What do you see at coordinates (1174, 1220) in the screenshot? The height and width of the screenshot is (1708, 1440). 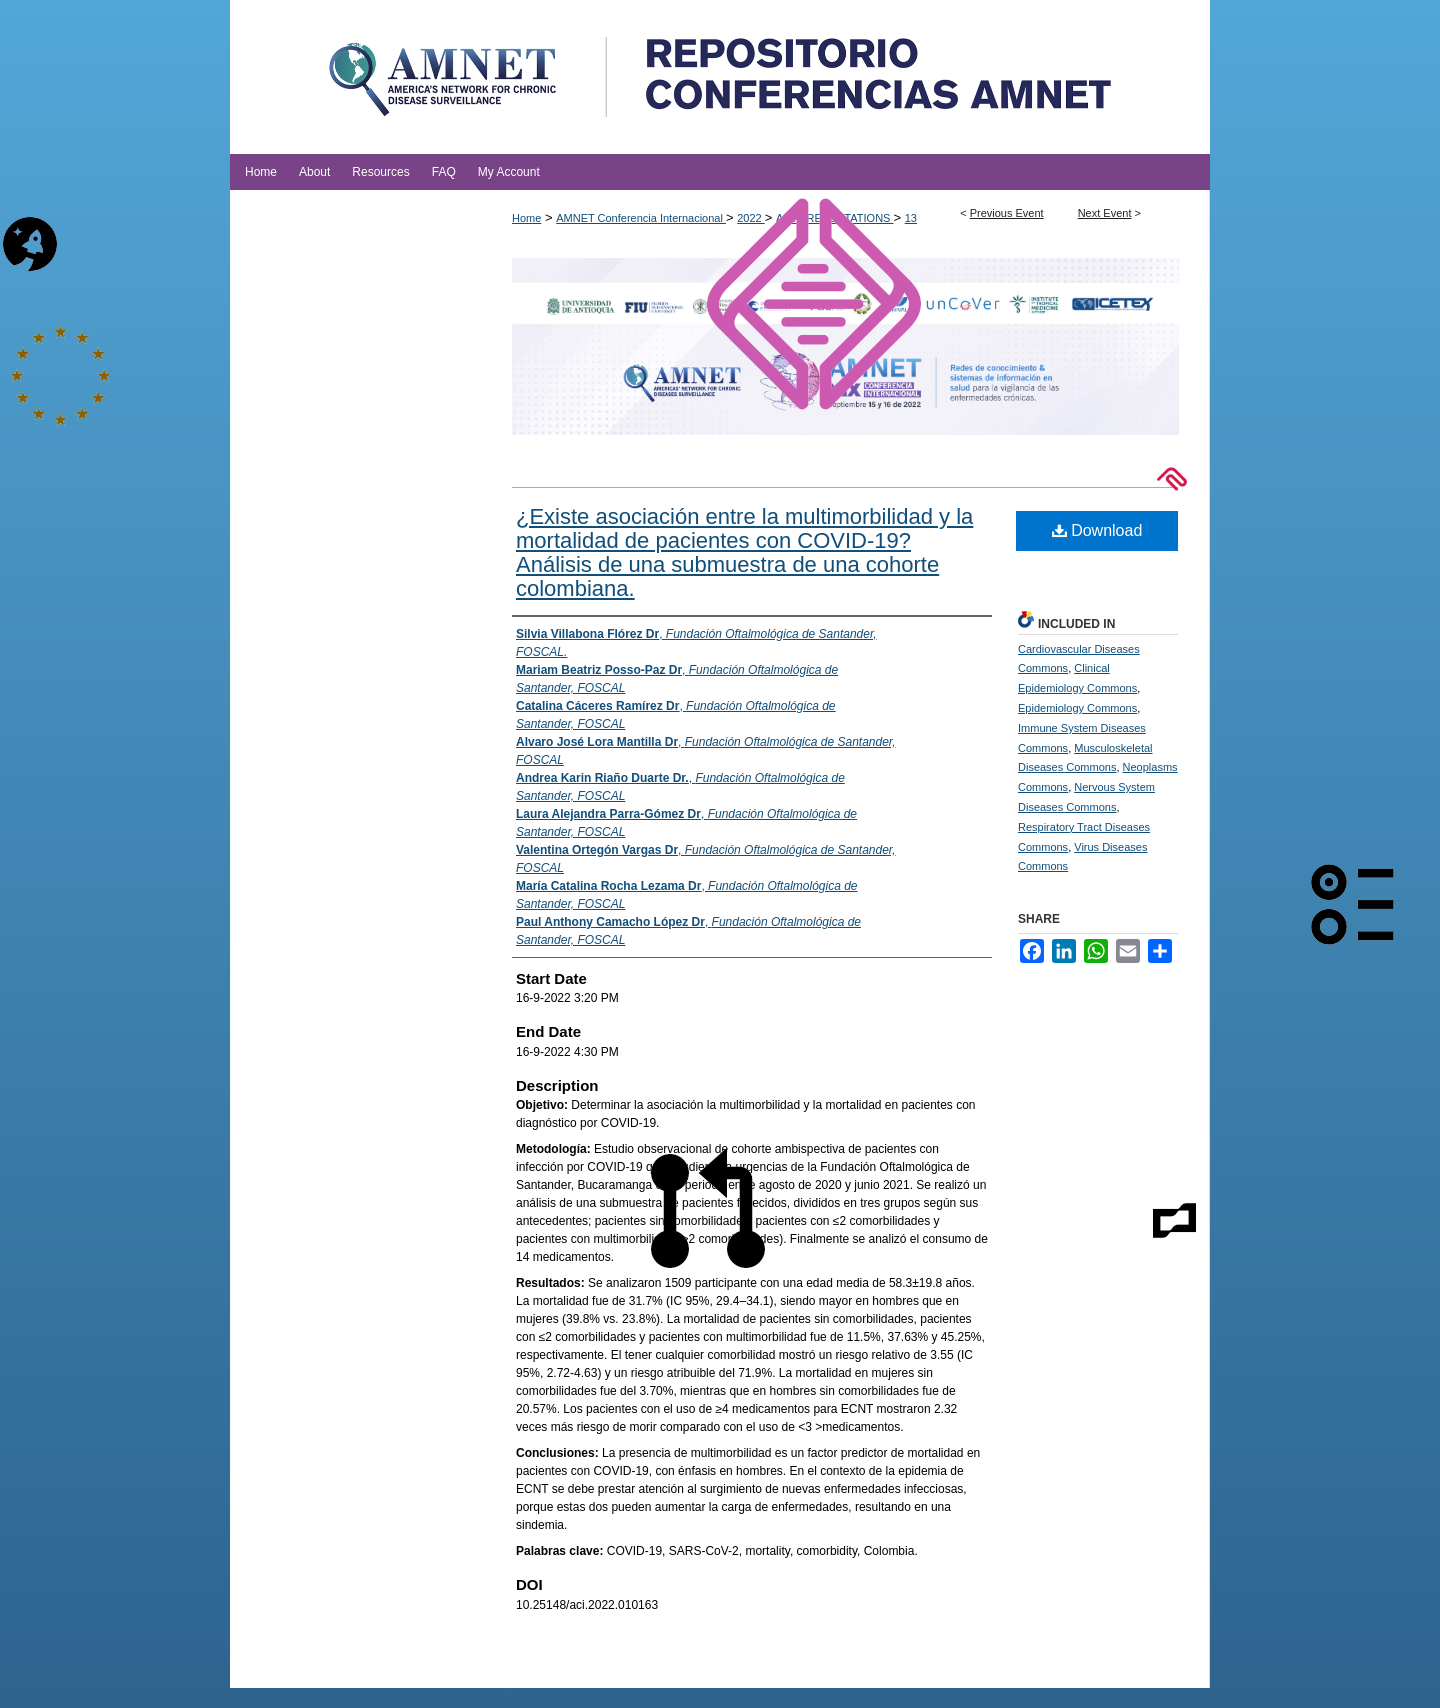 I see `open the Brex financial management app` at bounding box center [1174, 1220].